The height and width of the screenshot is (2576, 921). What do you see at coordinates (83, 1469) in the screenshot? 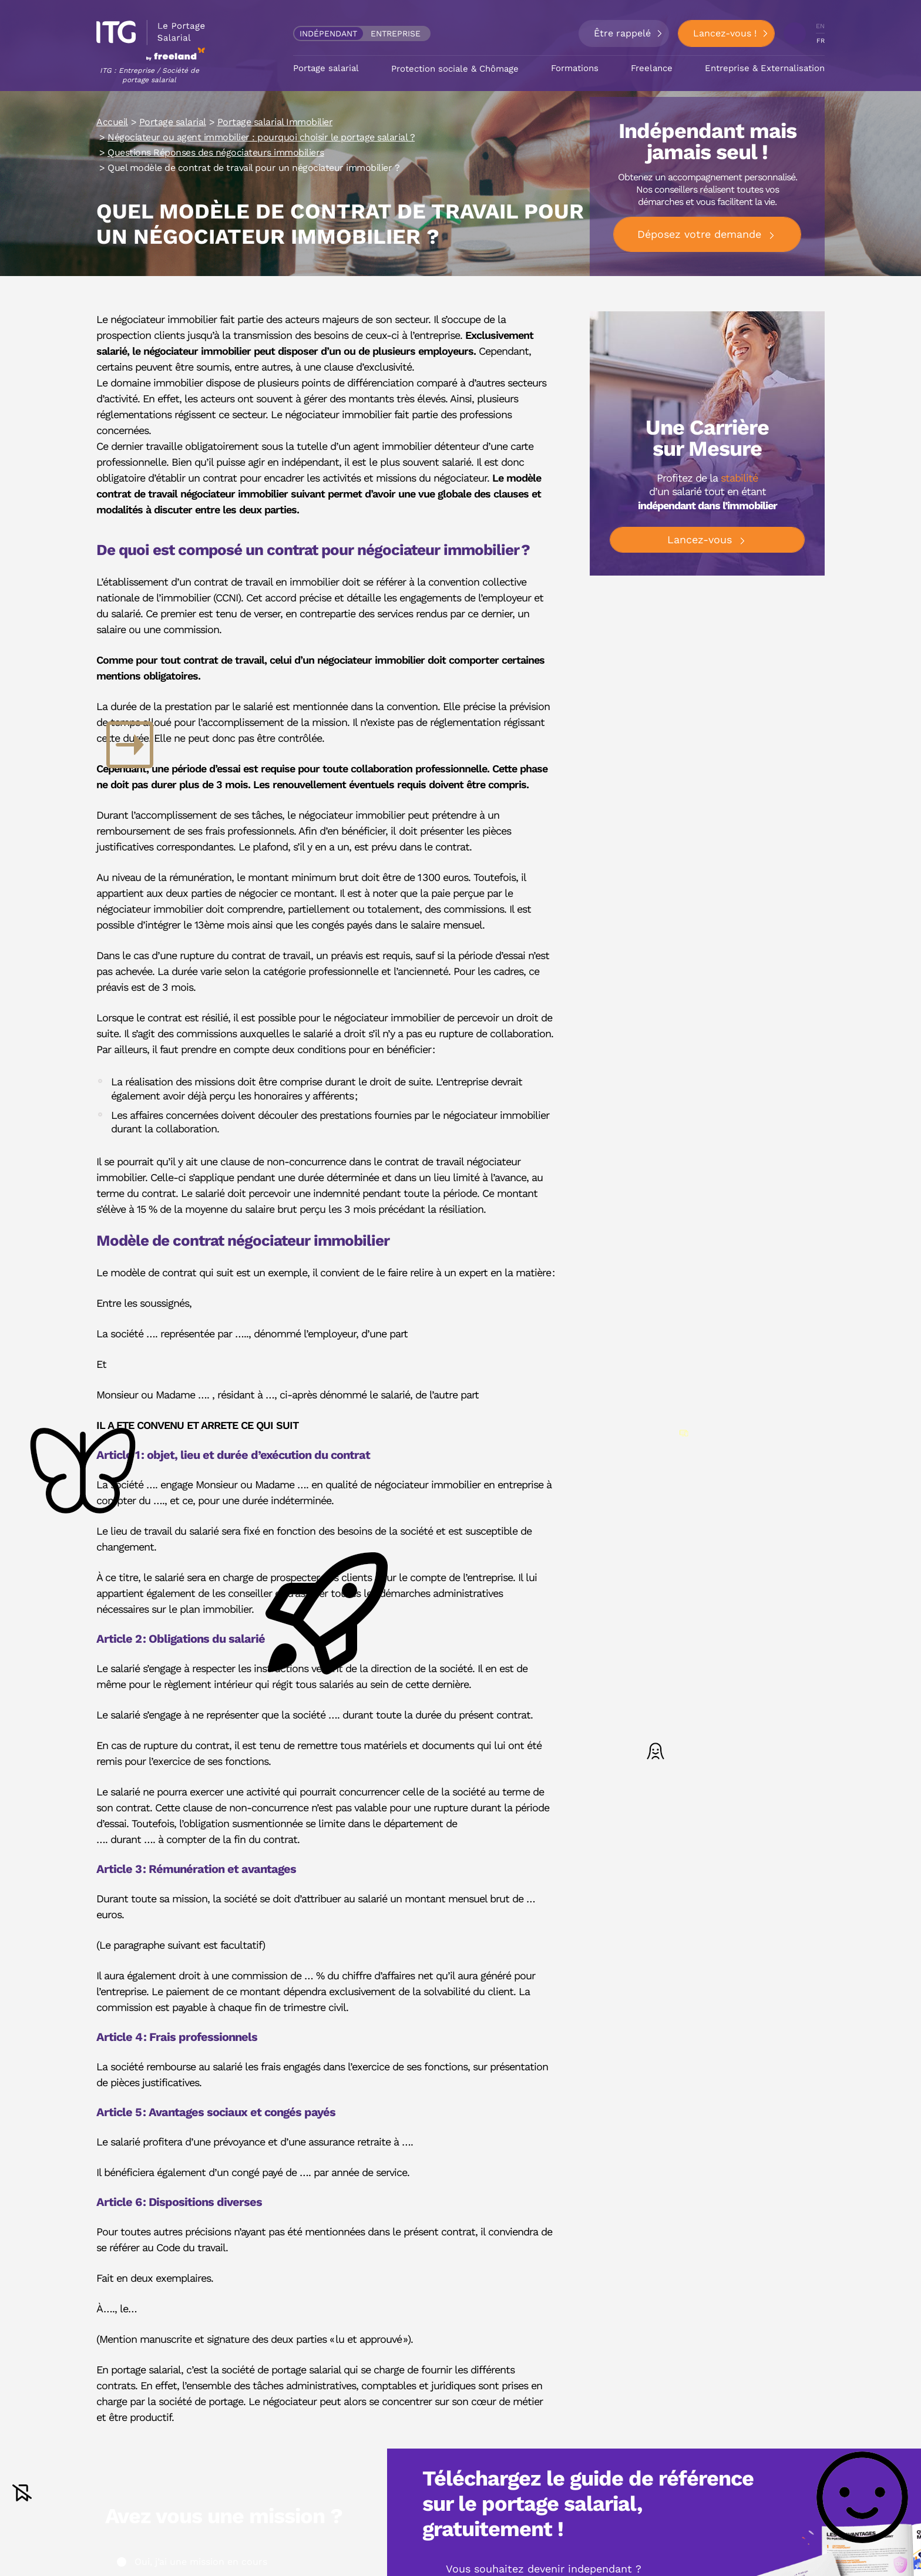
I see `indicates a lightweight or delicate mode` at bounding box center [83, 1469].